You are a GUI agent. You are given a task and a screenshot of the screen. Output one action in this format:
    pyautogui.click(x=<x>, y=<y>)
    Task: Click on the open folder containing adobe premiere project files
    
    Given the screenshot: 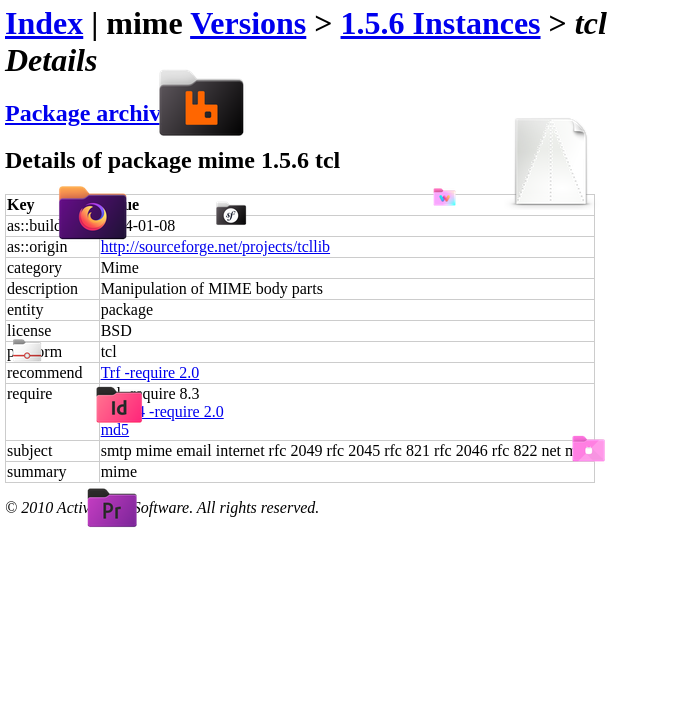 What is the action you would take?
    pyautogui.click(x=112, y=509)
    